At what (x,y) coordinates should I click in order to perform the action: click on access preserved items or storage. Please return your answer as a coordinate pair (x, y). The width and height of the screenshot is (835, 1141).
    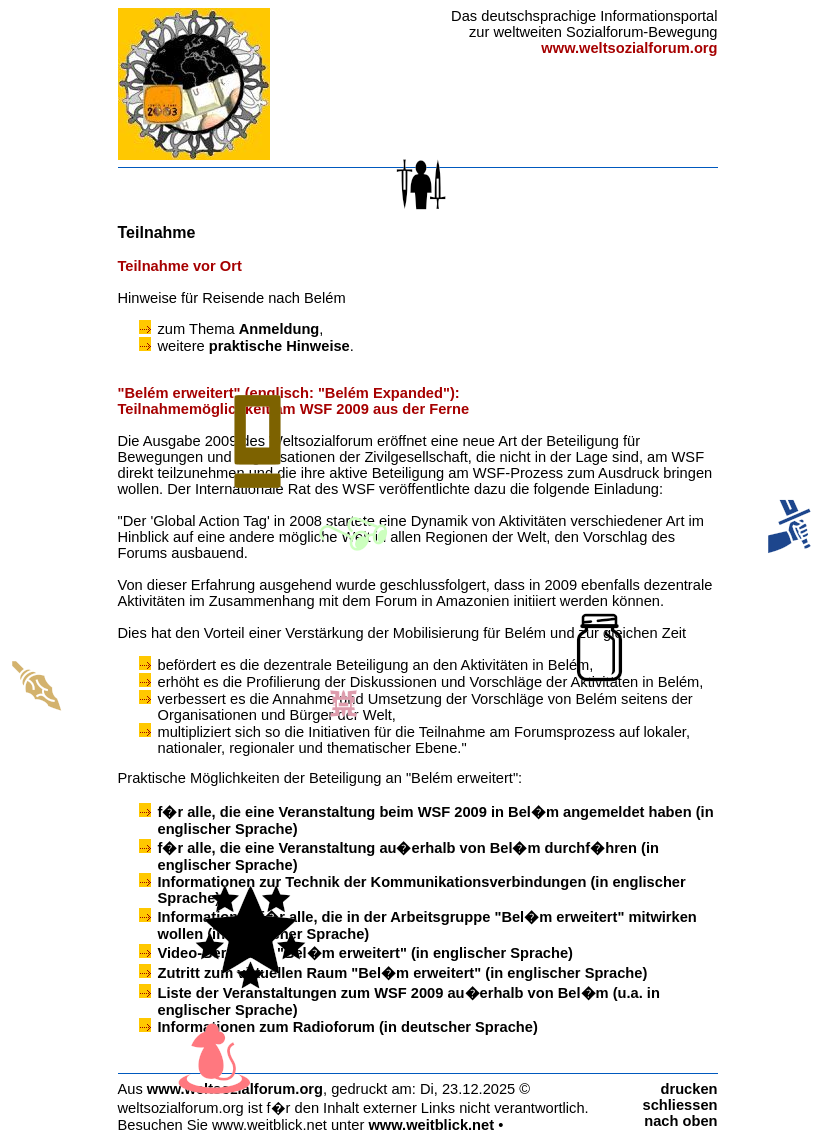
    Looking at the image, I should click on (599, 647).